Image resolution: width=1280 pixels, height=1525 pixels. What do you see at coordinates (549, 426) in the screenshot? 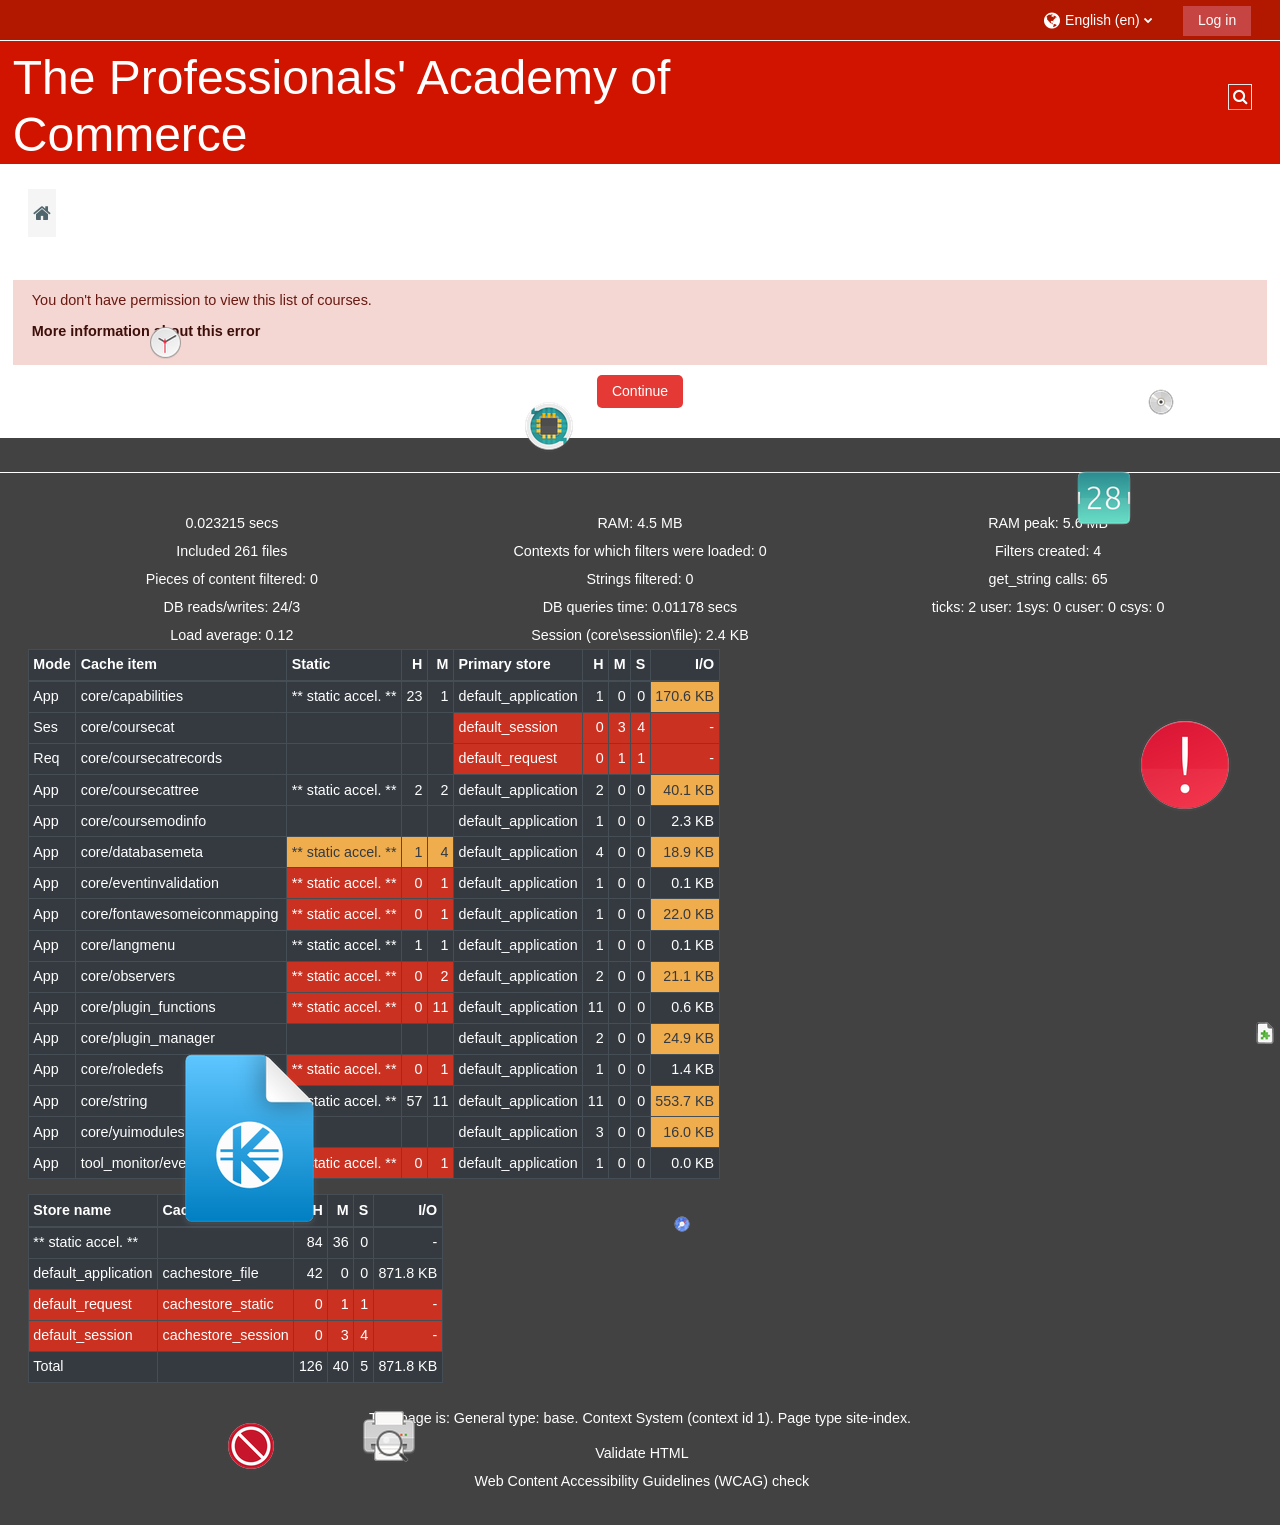
I see `access system driver settings` at bounding box center [549, 426].